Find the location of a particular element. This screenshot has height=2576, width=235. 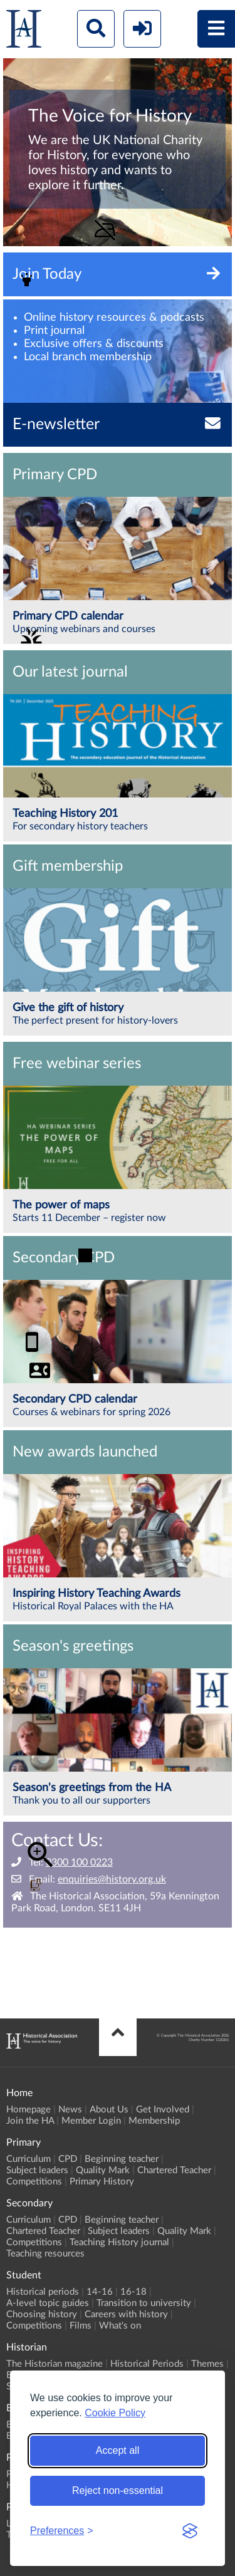

stop media playback is located at coordinates (85, 1255).